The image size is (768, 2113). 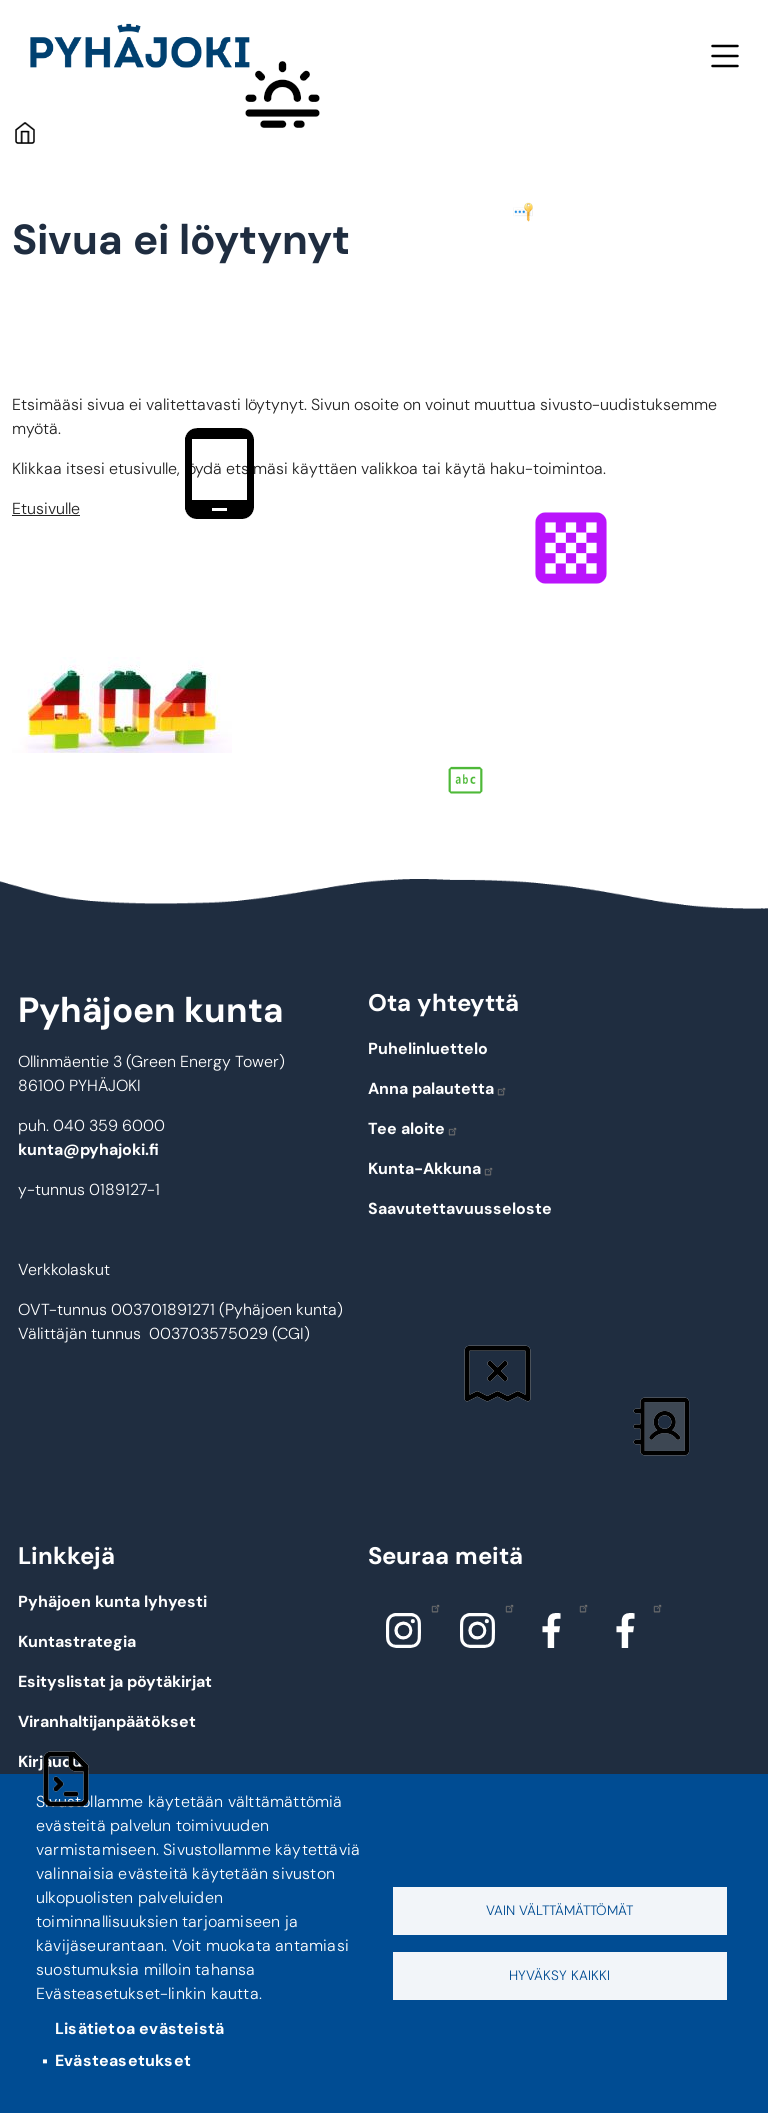 What do you see at coordinates (497, 1373) in the screenshot?
I see `cancel or void a receipt` at bounding box center [497, 1373].